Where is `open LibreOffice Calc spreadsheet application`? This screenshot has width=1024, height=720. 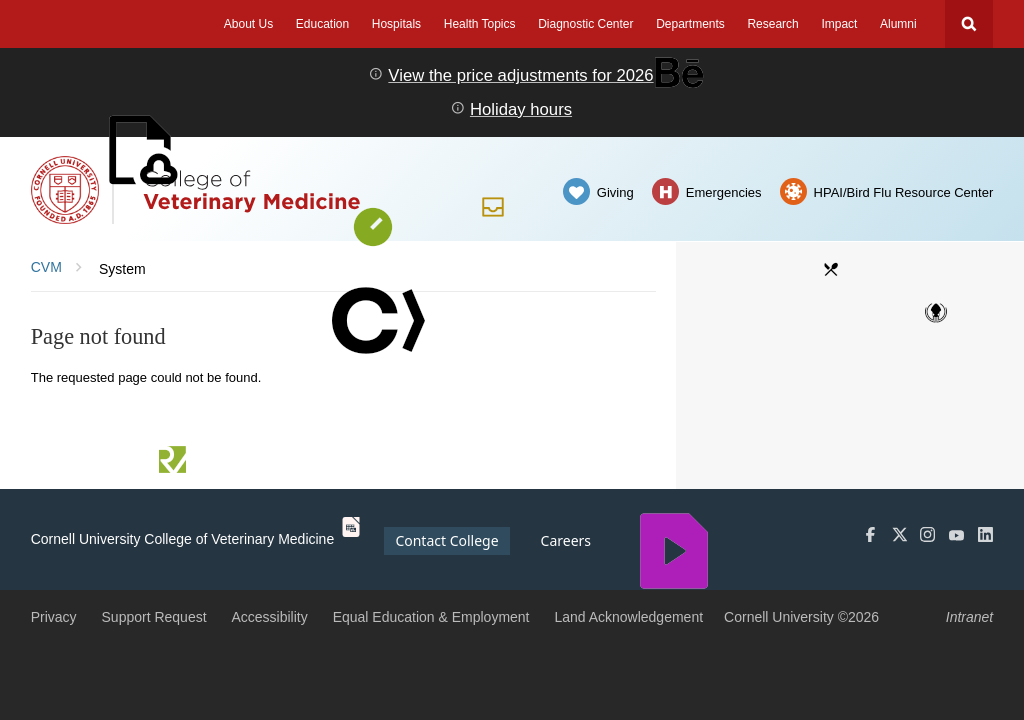
open LibreOffice Calc spreadsheet application is located at coordinates (351, 527).